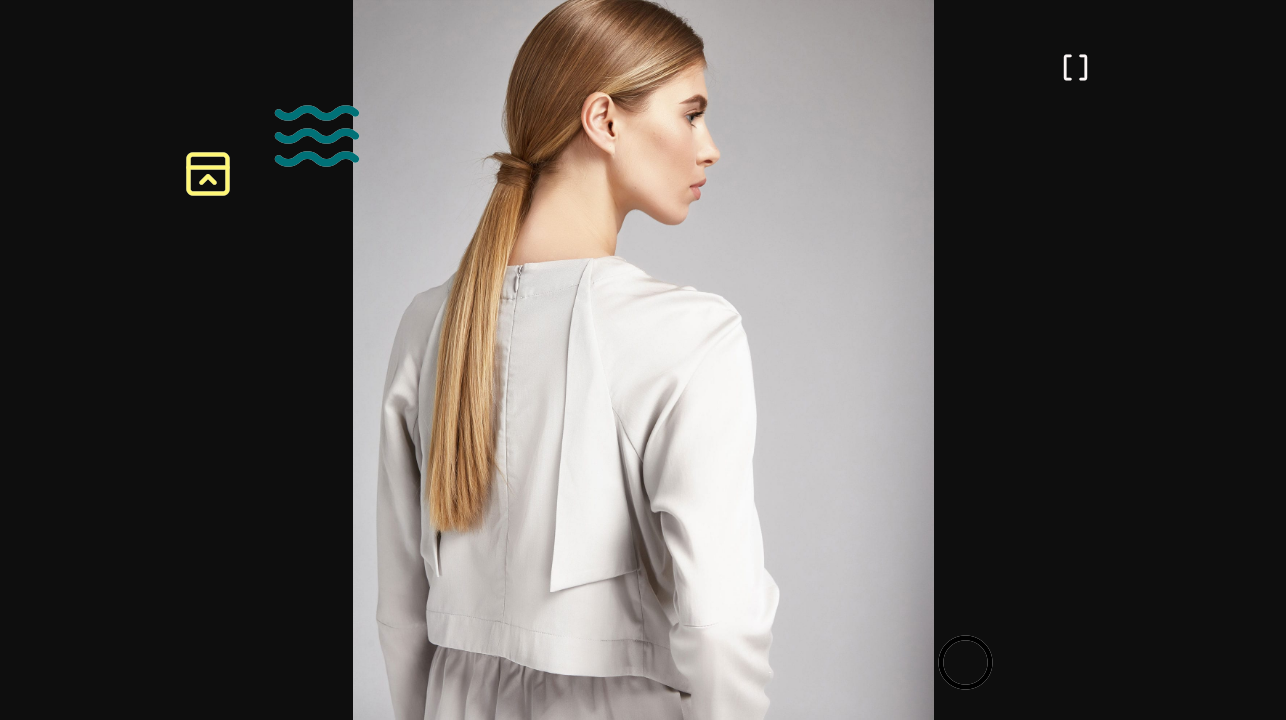 This screenshot has width=1286, height=720. What do you see at coordinates (208, 174) in the screenshot?
I see `collapse top panel` at bounding box center [208, 174].